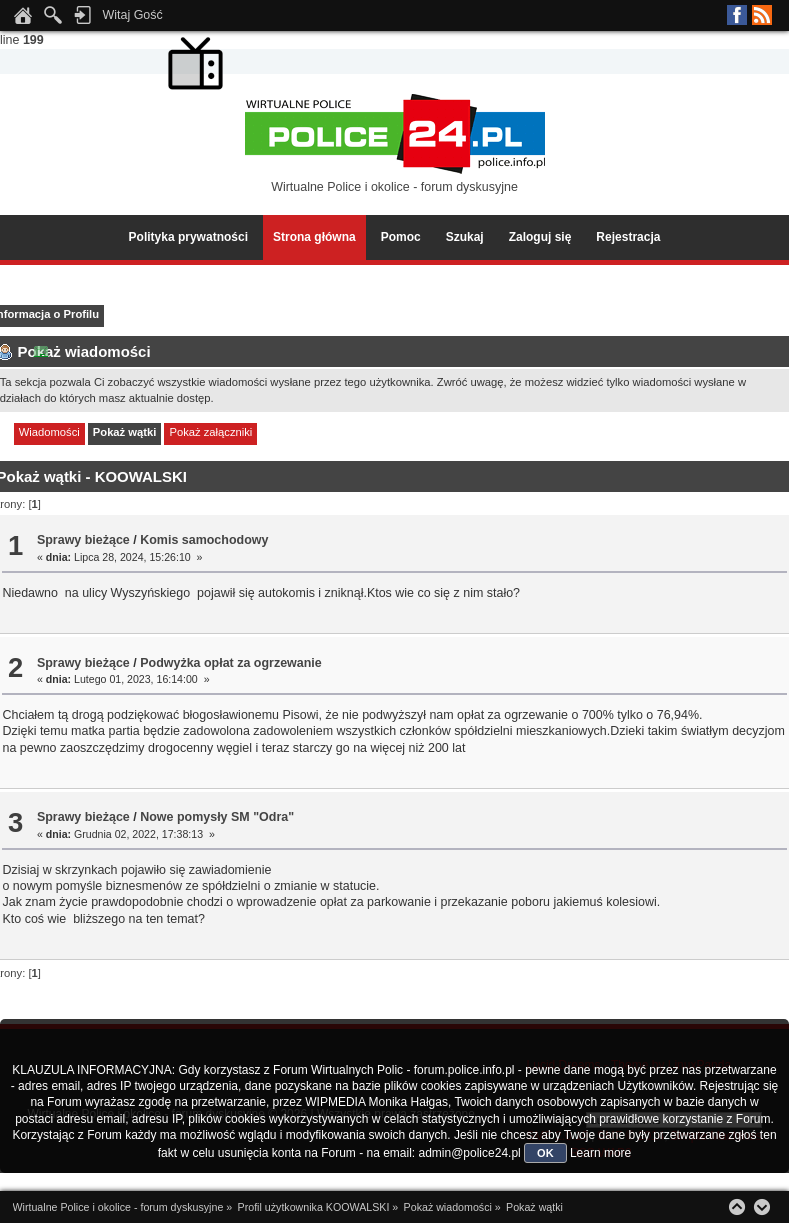 This screenshot has width=789, height=1223. Describe the element at coordinates (41, 352) in the screenshot. I see `open presentation or teaching mode` at that location.